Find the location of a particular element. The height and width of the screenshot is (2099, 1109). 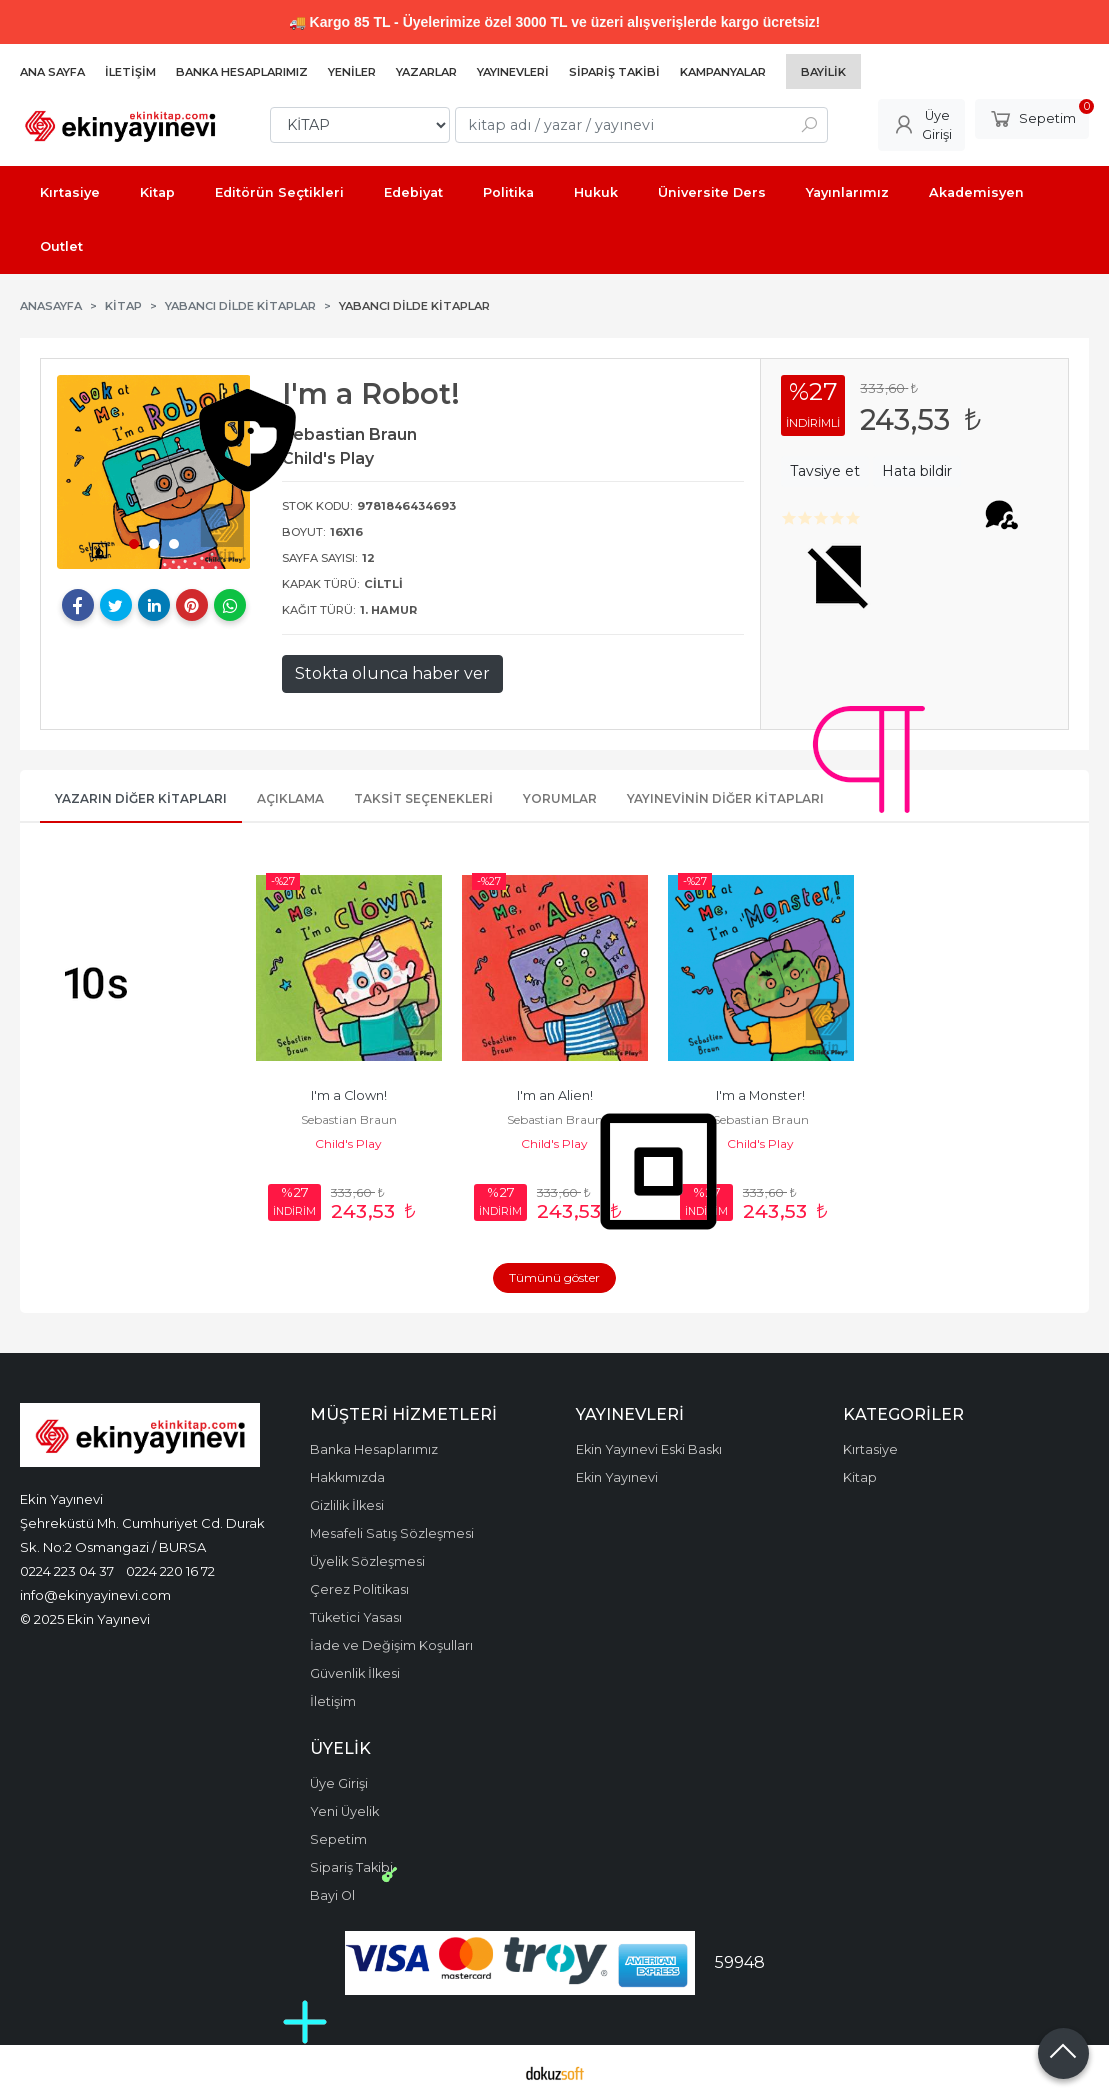

toggle paragraph formatting options is located at coordinates (871, 759).